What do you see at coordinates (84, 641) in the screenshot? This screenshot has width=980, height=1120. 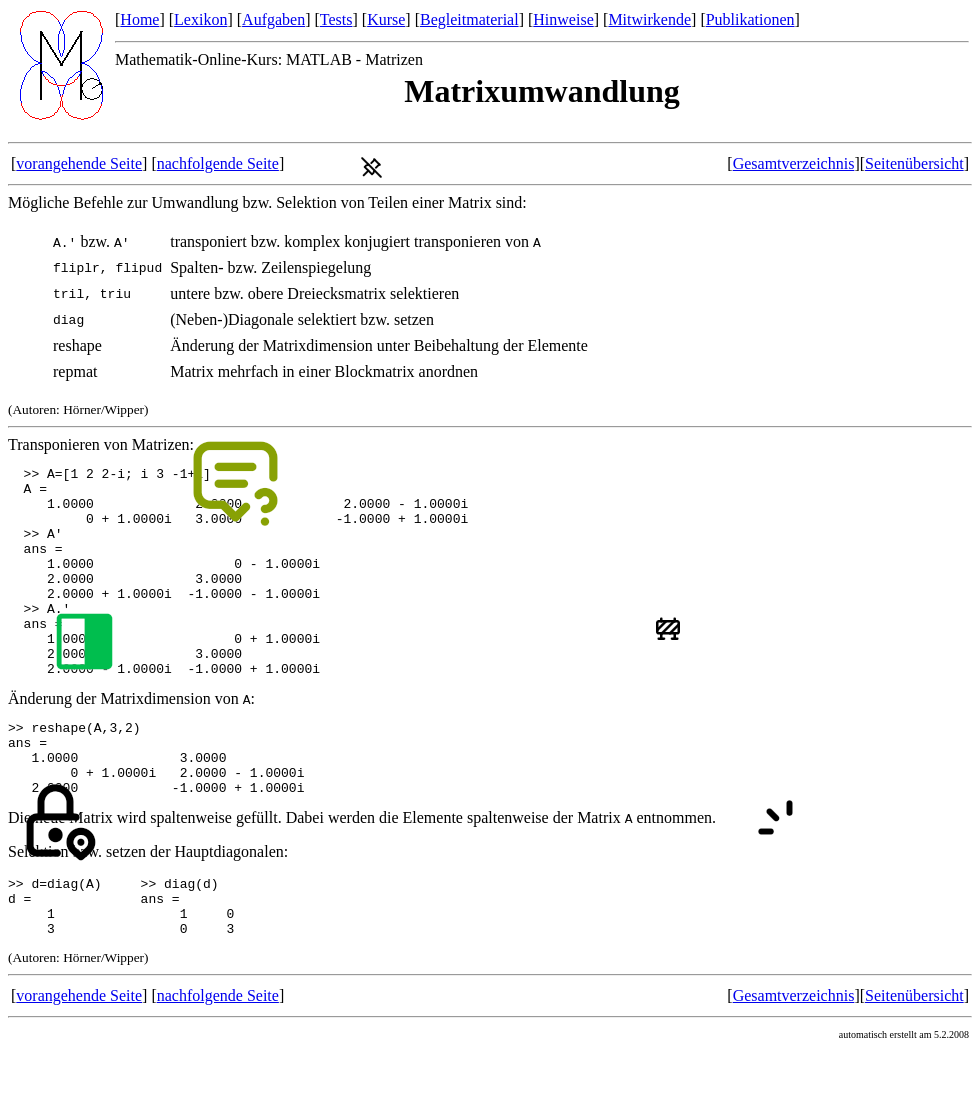 I see `toggle between split-screen view` at bounding box center [84, 641].